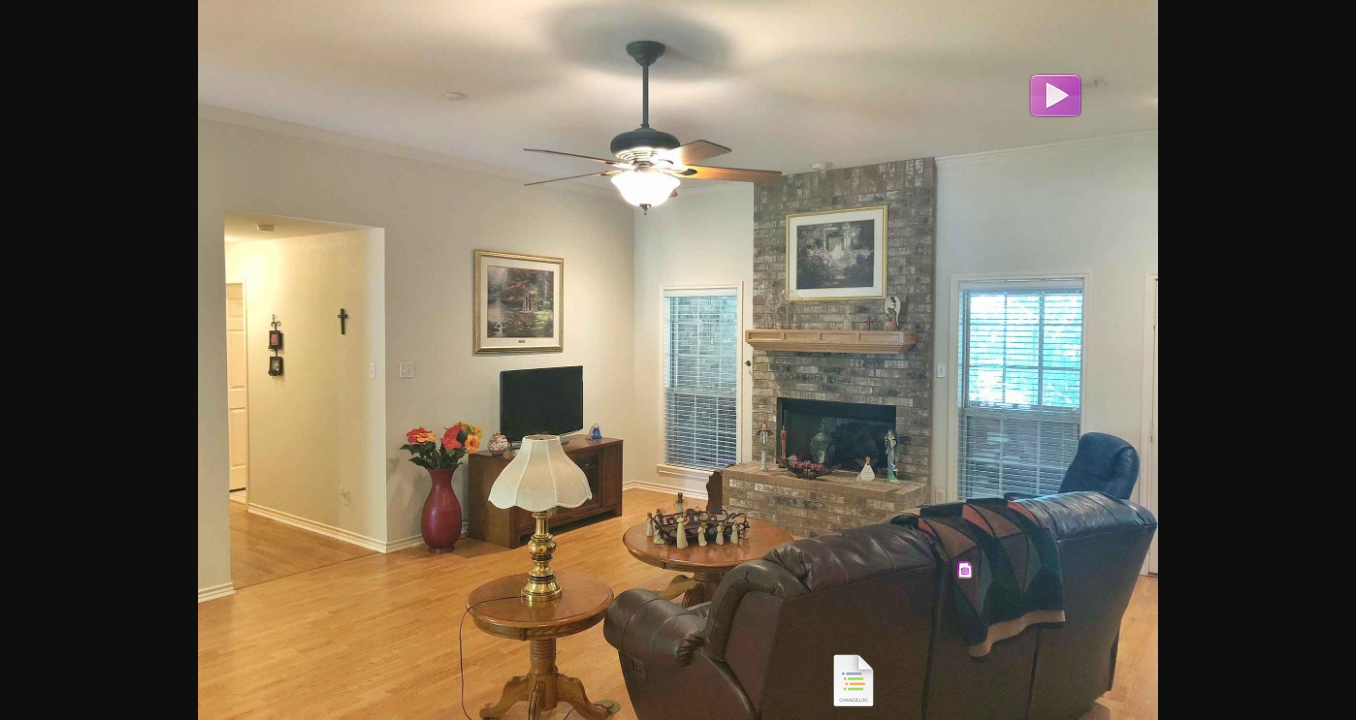 Image resolution: width=1356 pixels, height=720 pixels. I want to click on open multimedia or media player app, so click(1055, 95).